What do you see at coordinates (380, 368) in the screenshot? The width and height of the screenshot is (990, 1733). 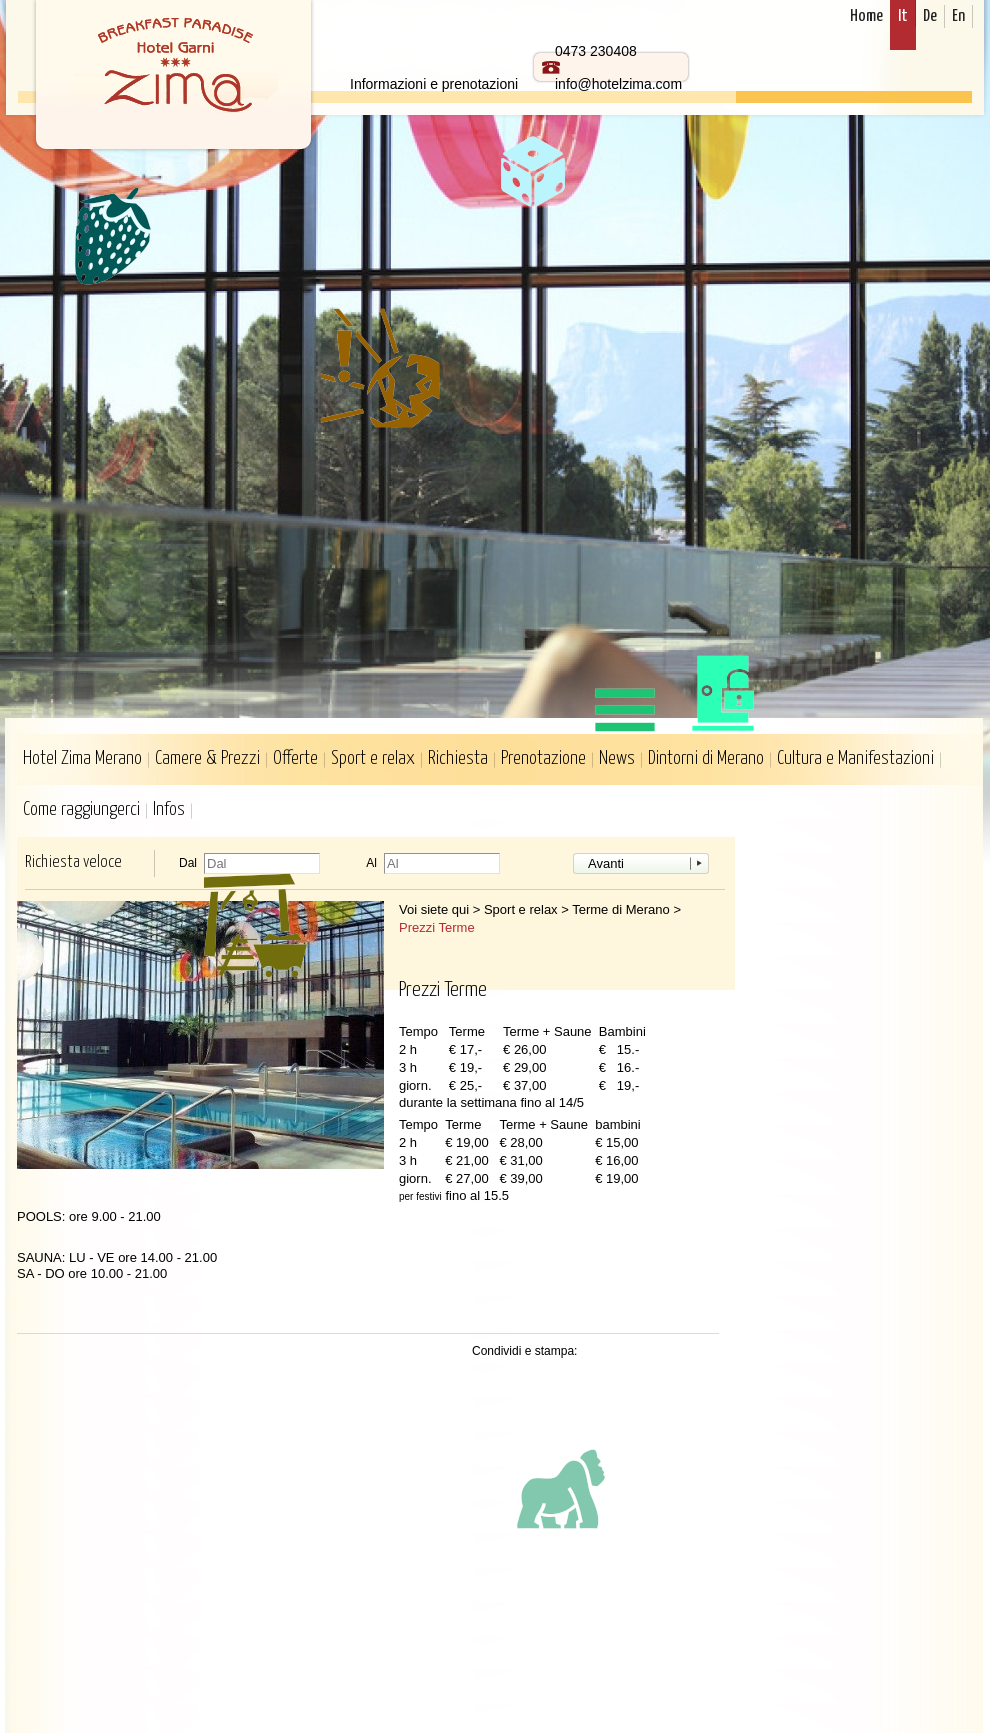 I see `send an emergency distress signal` at bounding box center [380, 368].